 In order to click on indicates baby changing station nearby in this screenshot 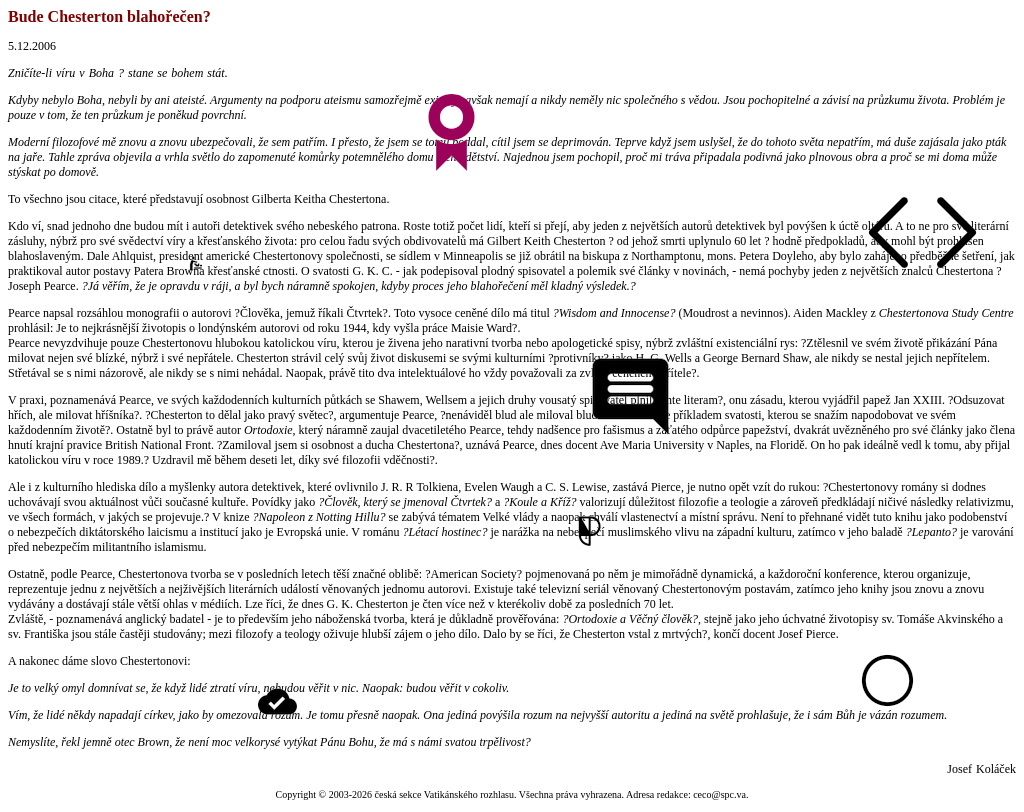, I will do `click(196, 264)`.